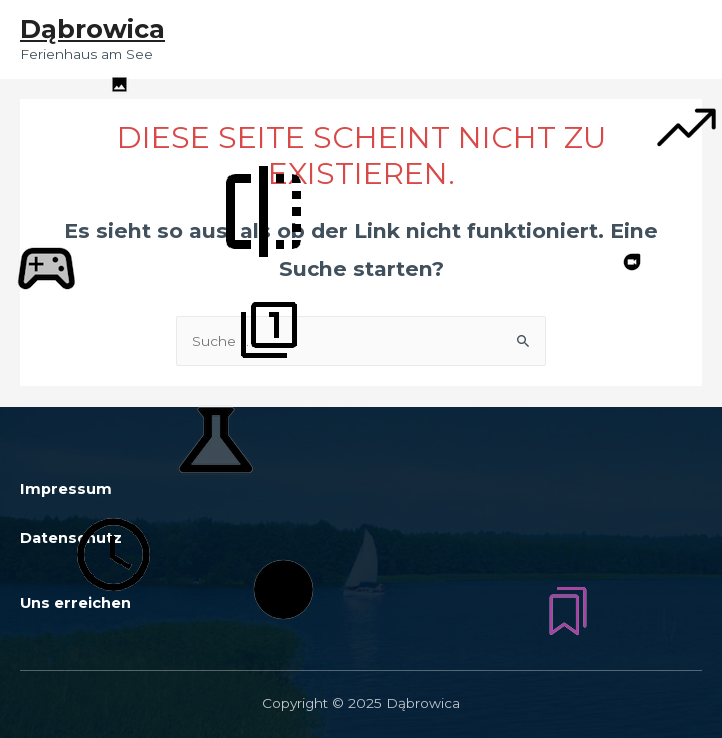  What do you see at coordinates (46, 268) in the screenshot?
I see `access gaming or esports features` at bounding box center [46, 268].